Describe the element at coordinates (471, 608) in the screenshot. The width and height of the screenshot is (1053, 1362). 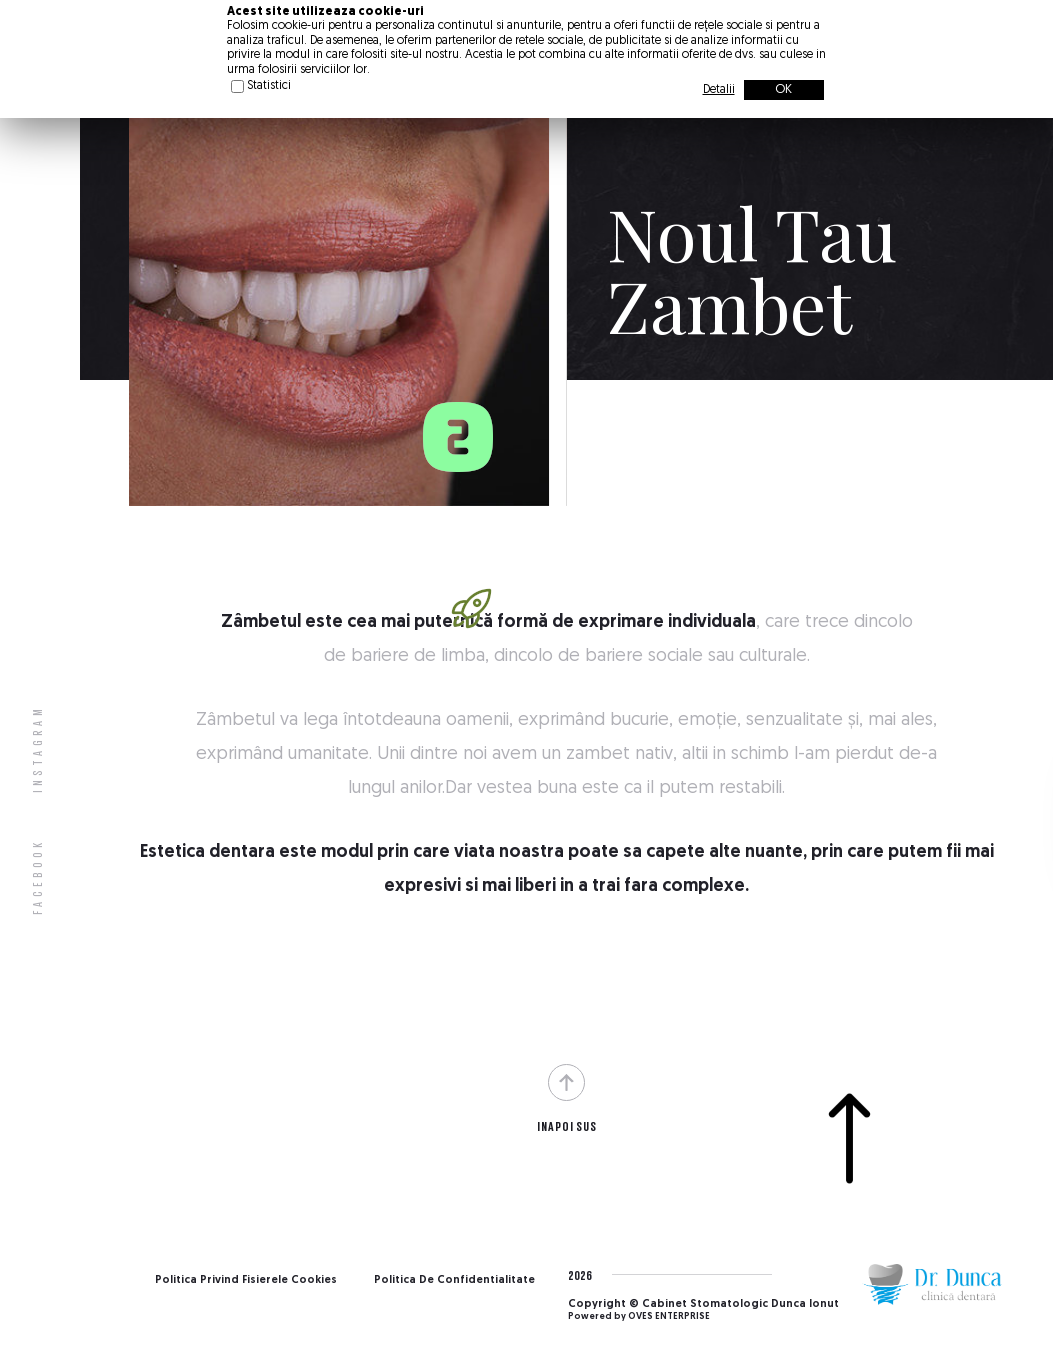
I see `launch or deploy a project` at that location.